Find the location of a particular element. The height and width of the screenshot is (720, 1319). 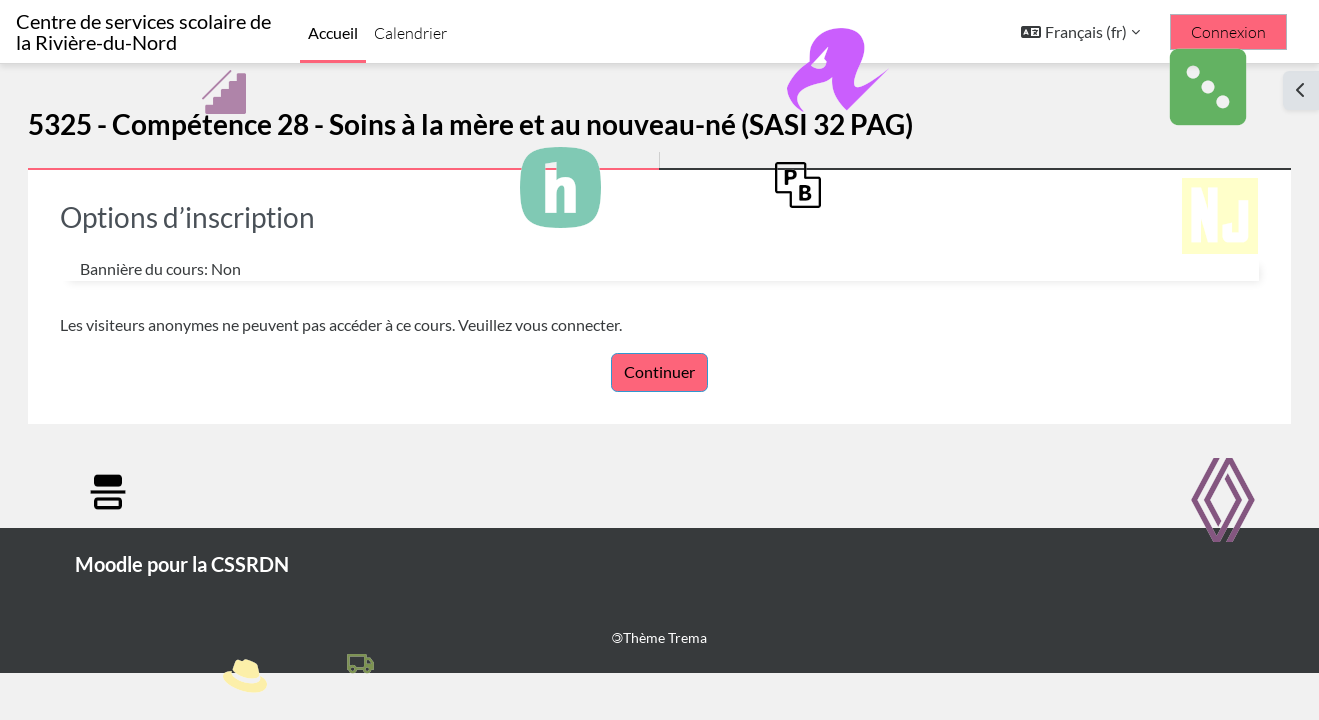

track your delivery status is located at coordinates (360, 662).